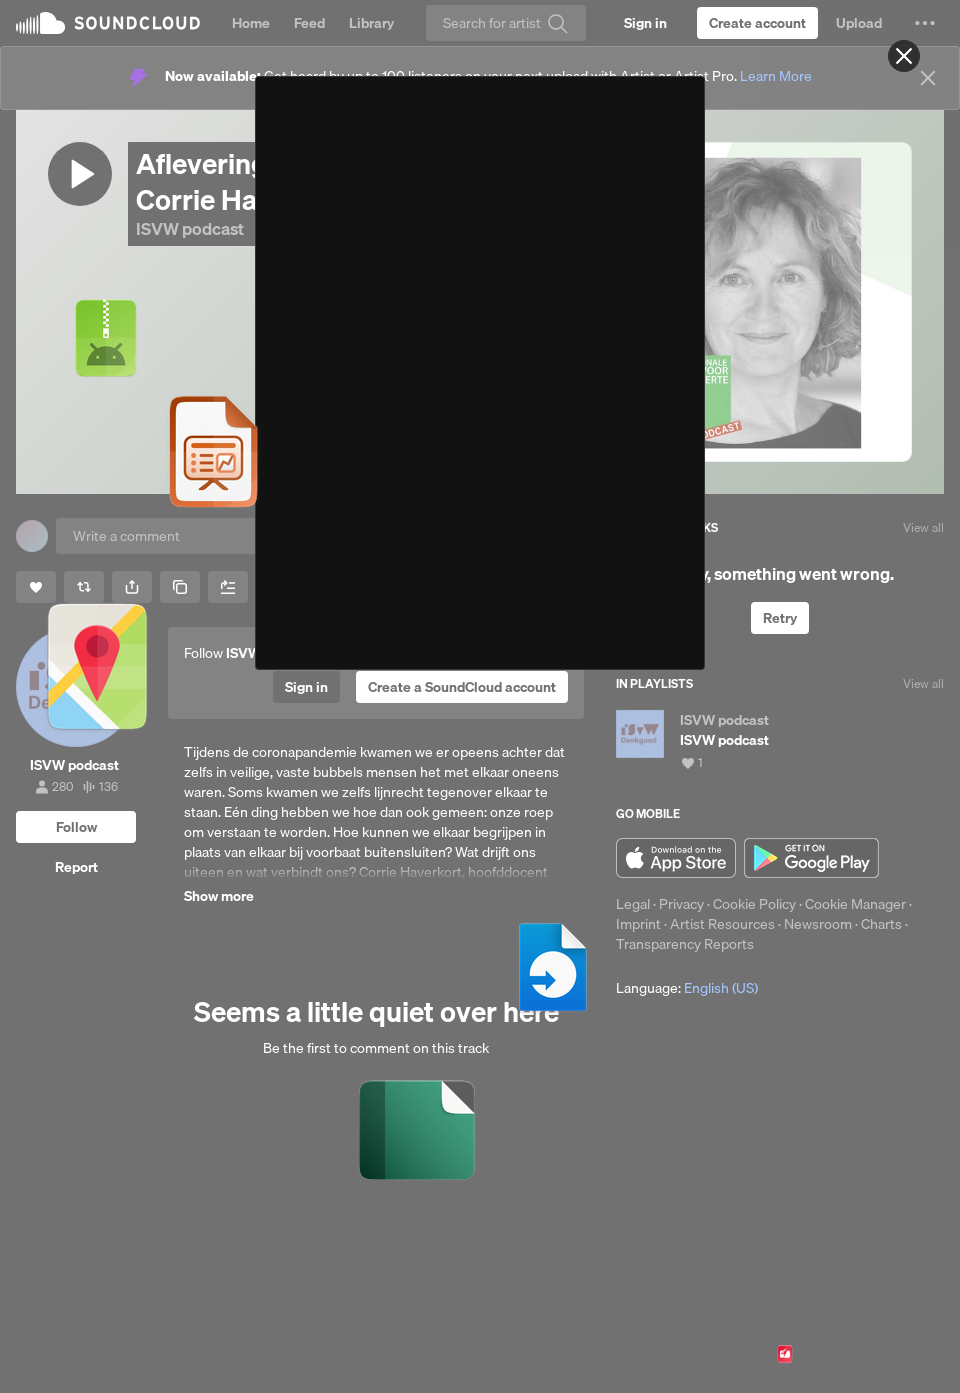 The height and width of the screenshot is (1393, 960). Describe the element at coordinates (785, 1354) in the screenshot. I see `an EPS image file` at that location.